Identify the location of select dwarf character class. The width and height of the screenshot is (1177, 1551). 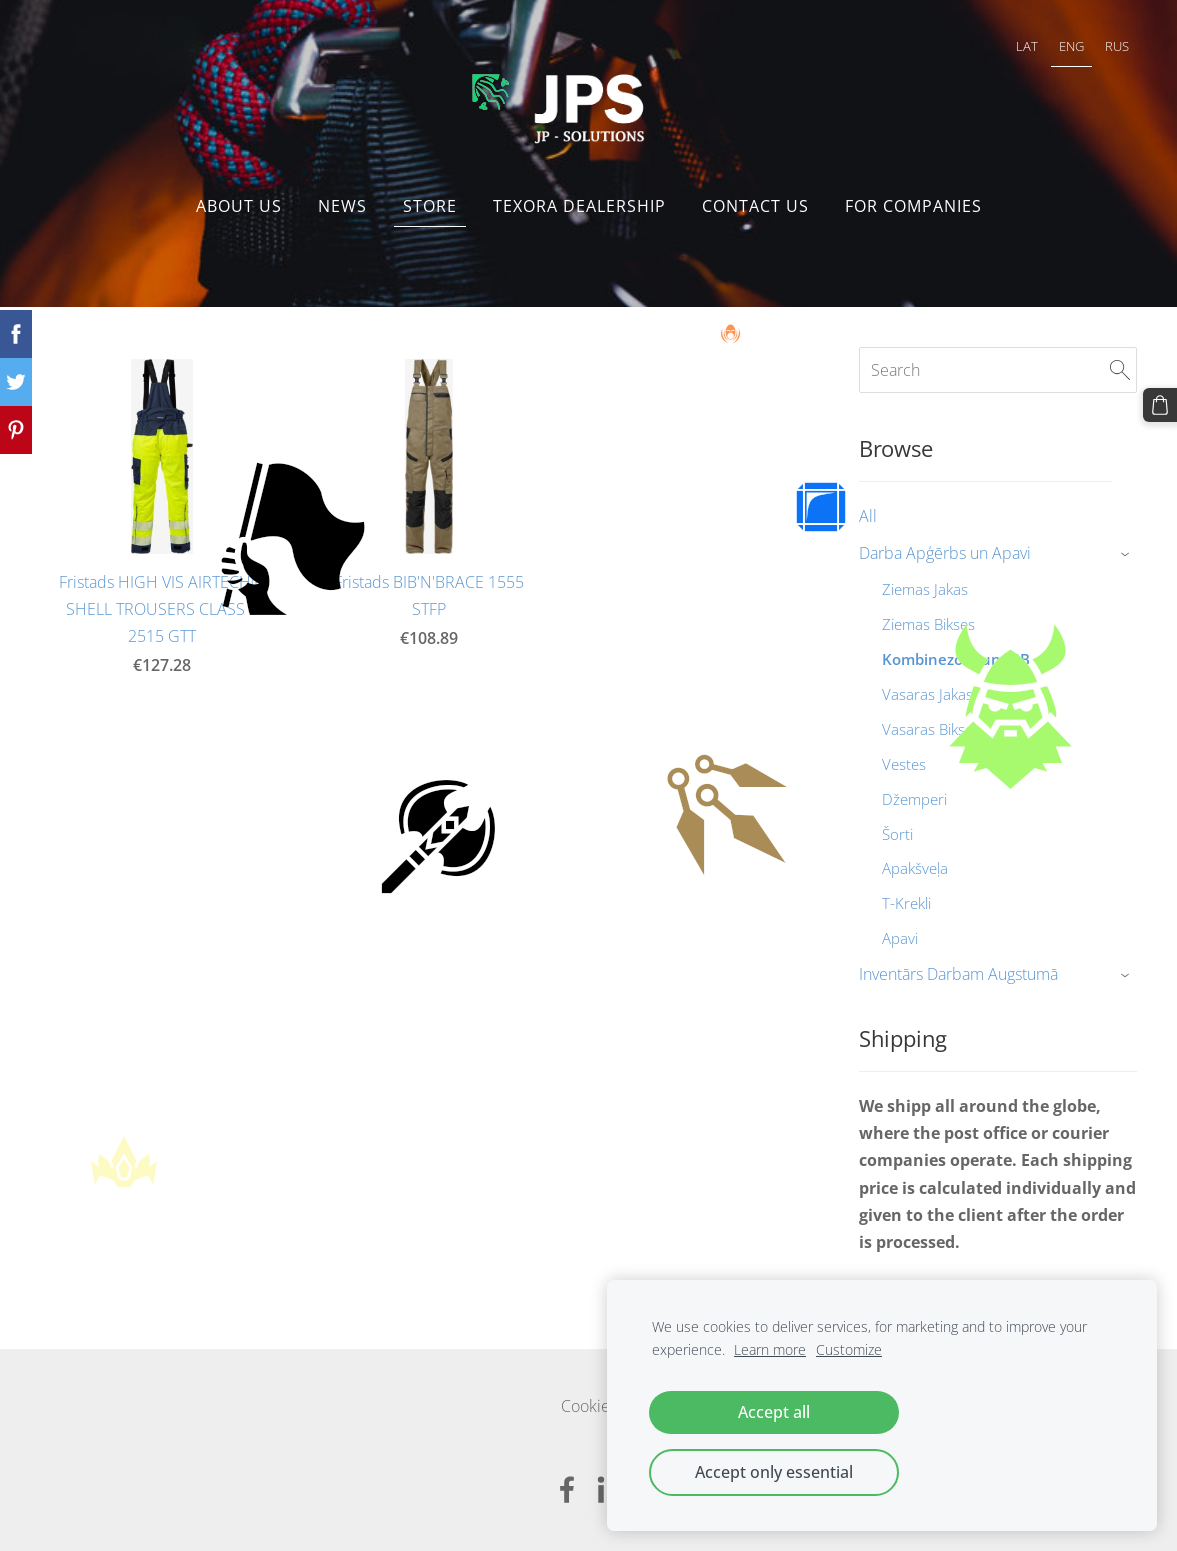
(1010, 706).